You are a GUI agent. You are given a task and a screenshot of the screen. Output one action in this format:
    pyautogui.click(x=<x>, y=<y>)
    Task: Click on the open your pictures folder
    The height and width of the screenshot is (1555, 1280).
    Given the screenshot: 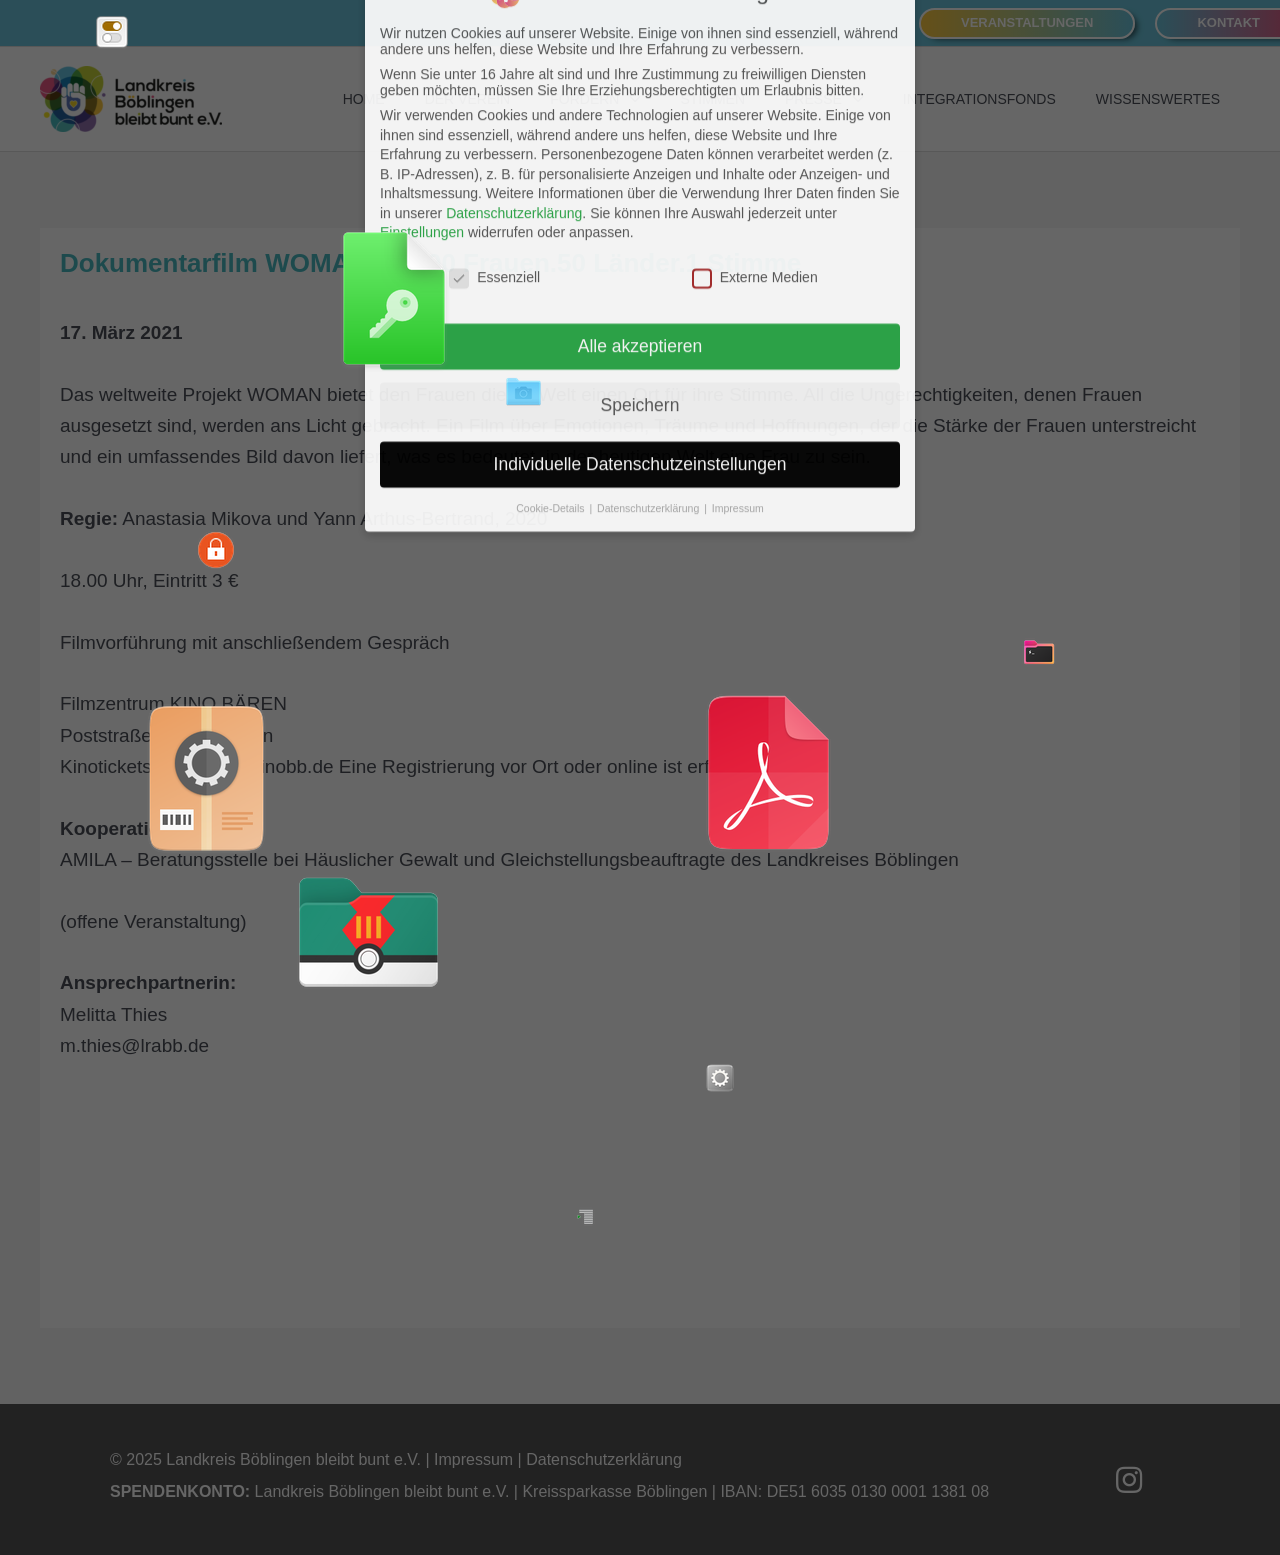 What is the action you would take?
    pyautogui.click(x=523, y=391)
    